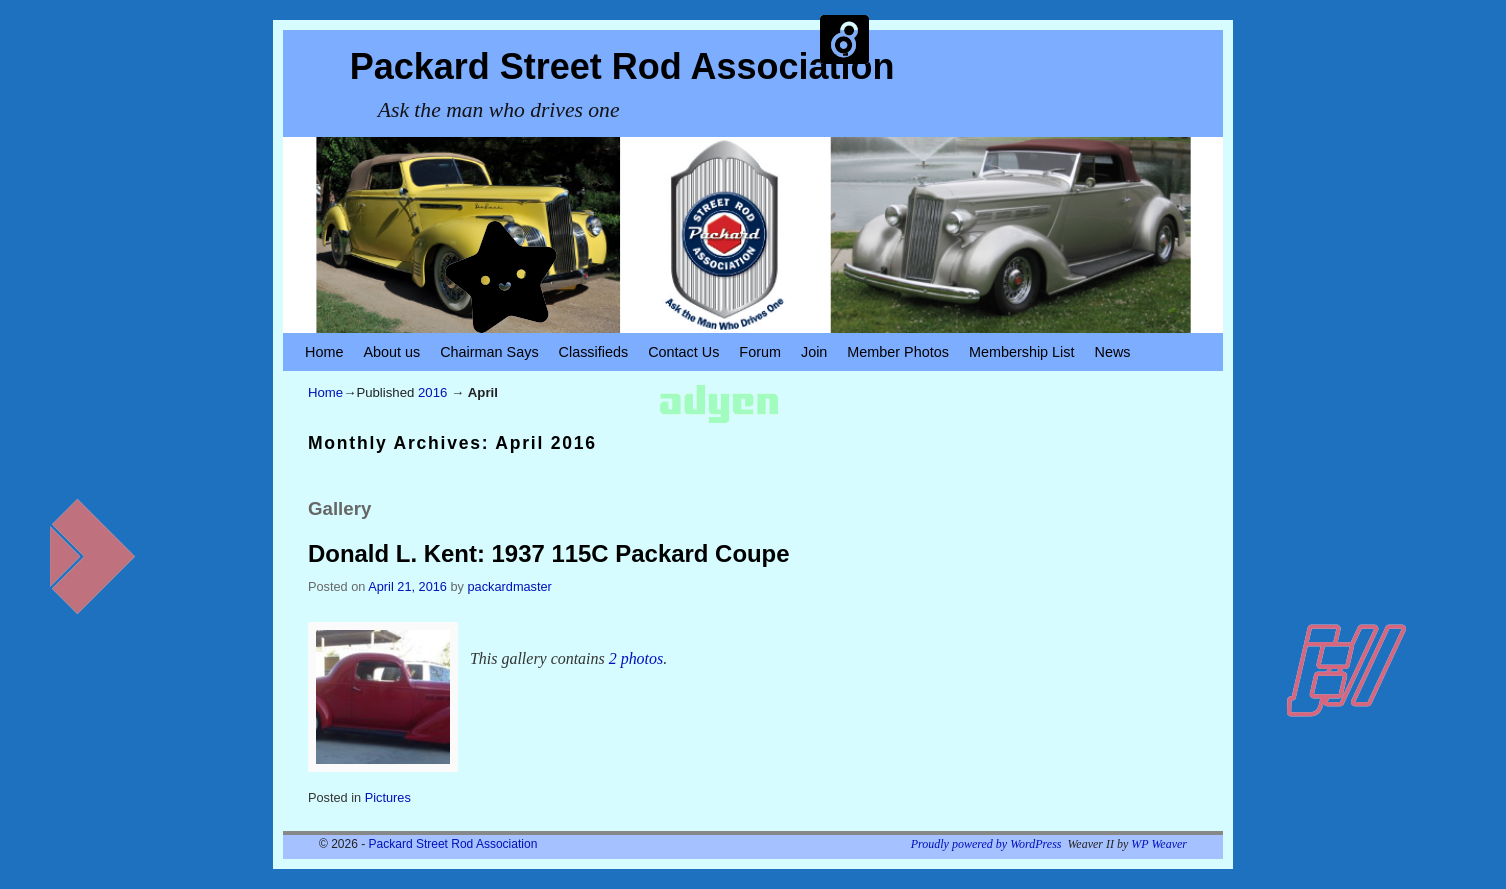 The width and height of the screenshot is (1506, 889). What do you see at coordinates (844, 39) in the screenshot?
I see `open the Max streaming app` at bounding box center [844, 39].